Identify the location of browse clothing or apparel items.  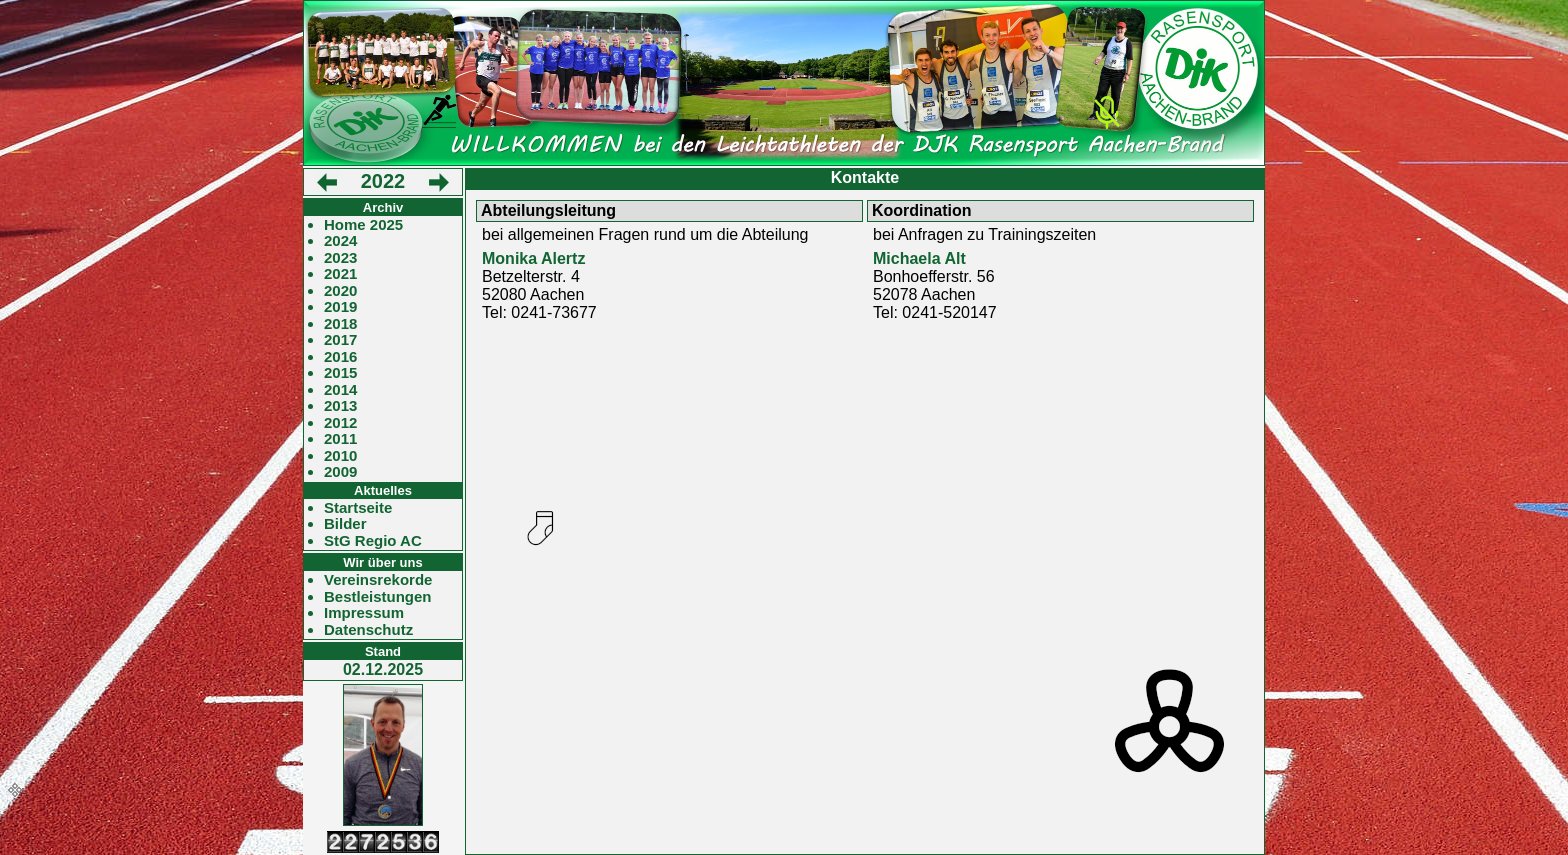
(541, 527).